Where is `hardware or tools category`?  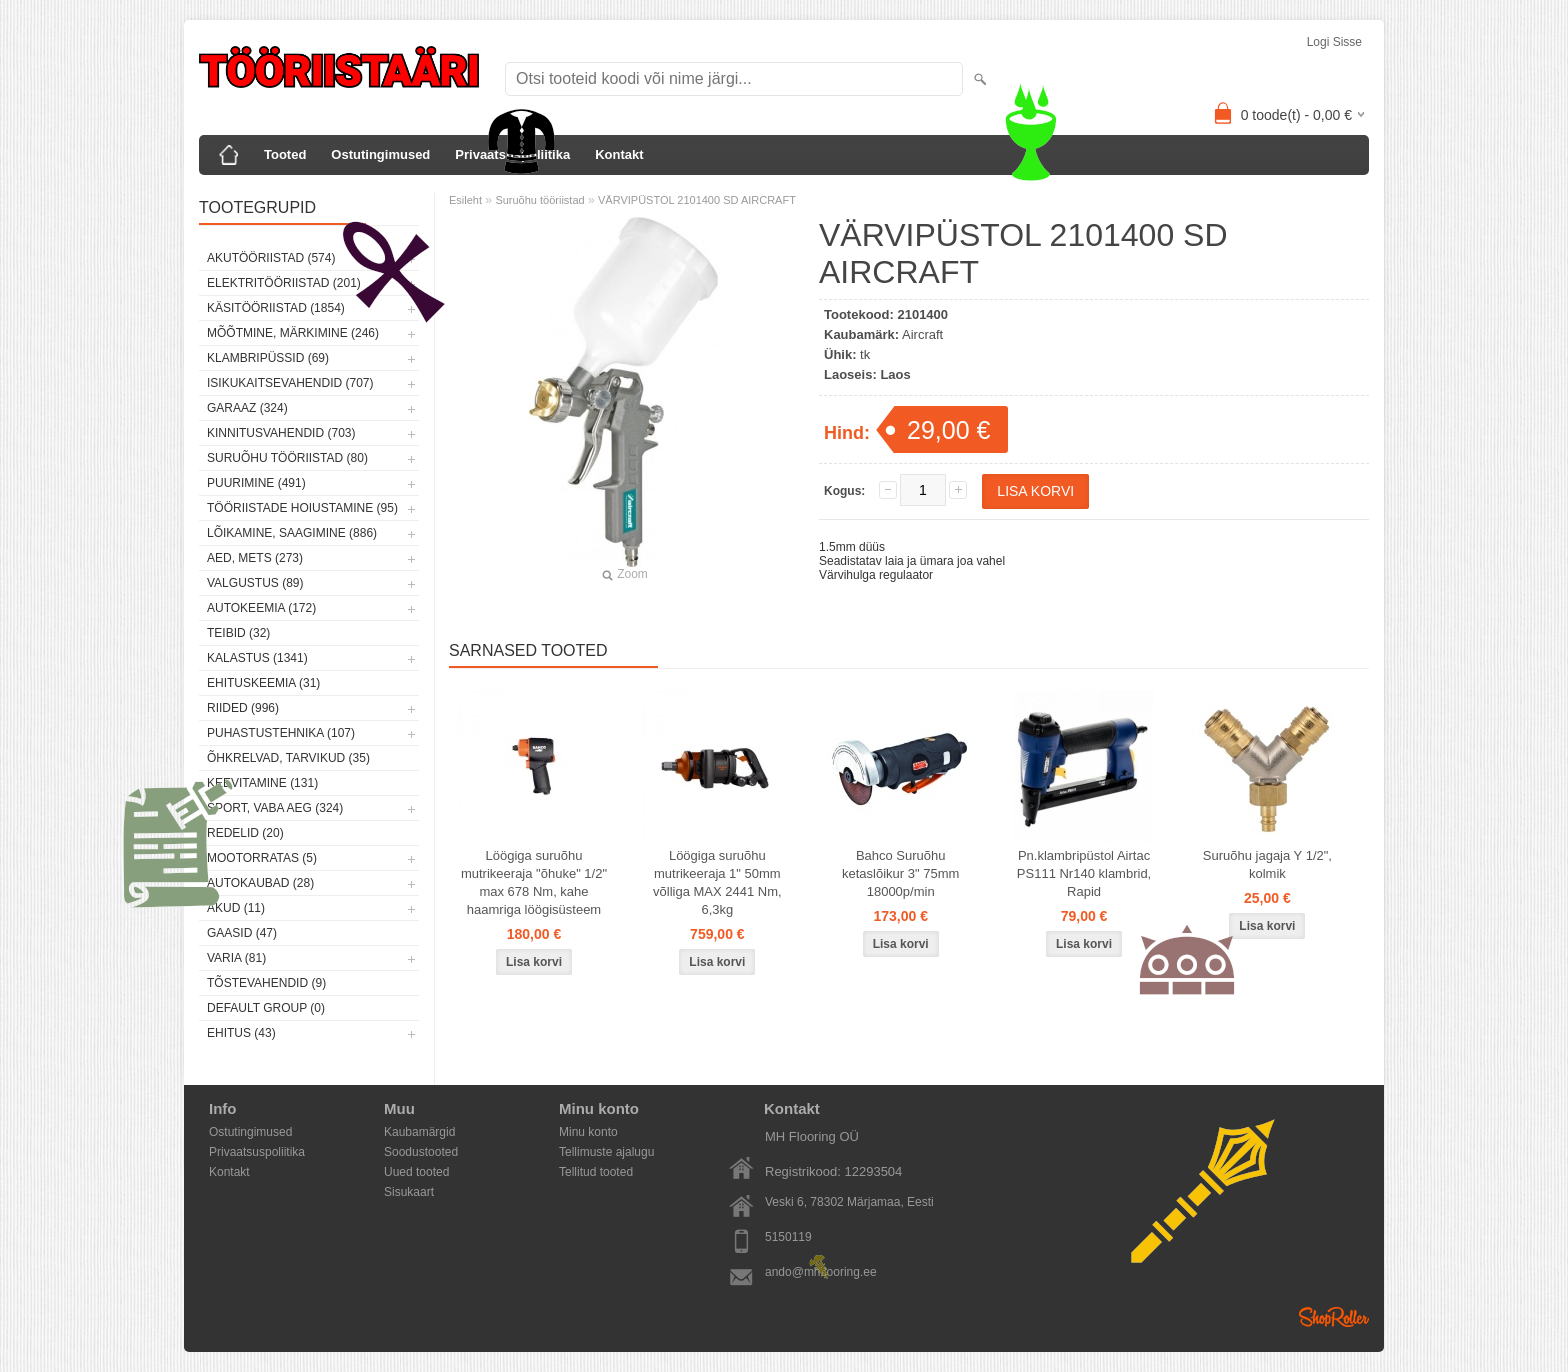
hardware or tools category is located at coordinates (819, 1267).